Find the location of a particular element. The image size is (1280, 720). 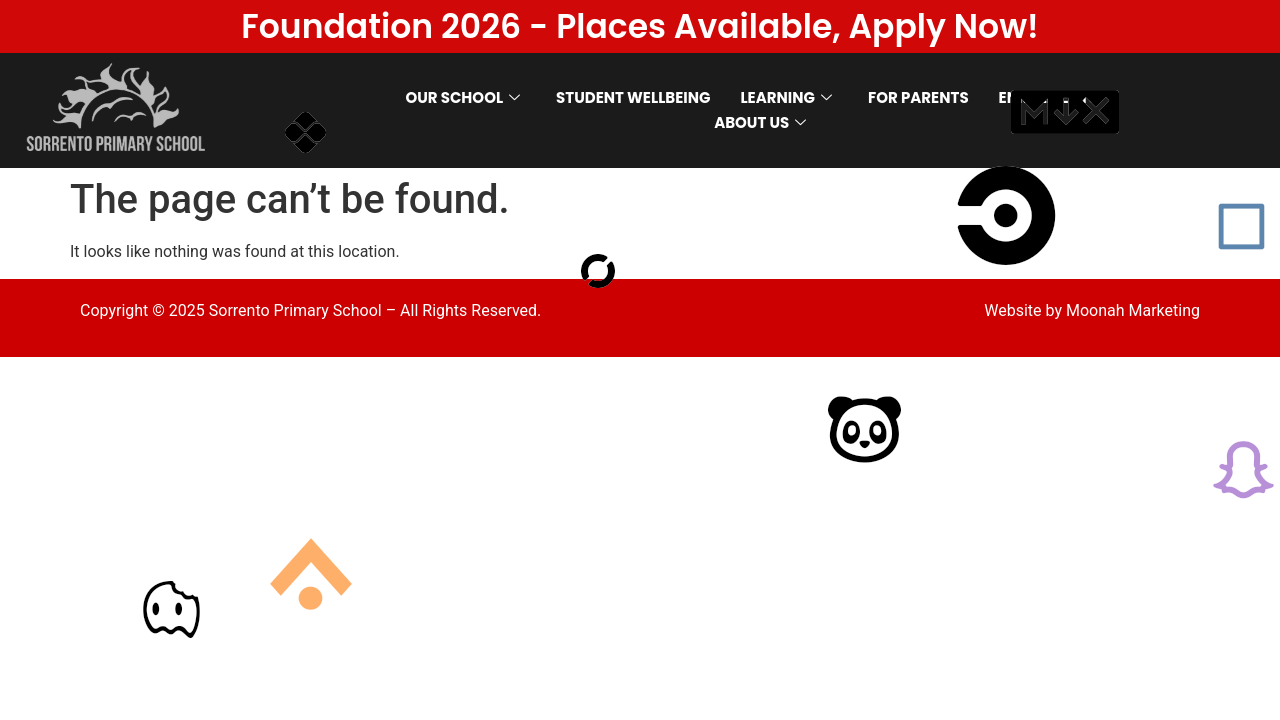

MDX file format or project indicator is located at coordinates (1065, 112).